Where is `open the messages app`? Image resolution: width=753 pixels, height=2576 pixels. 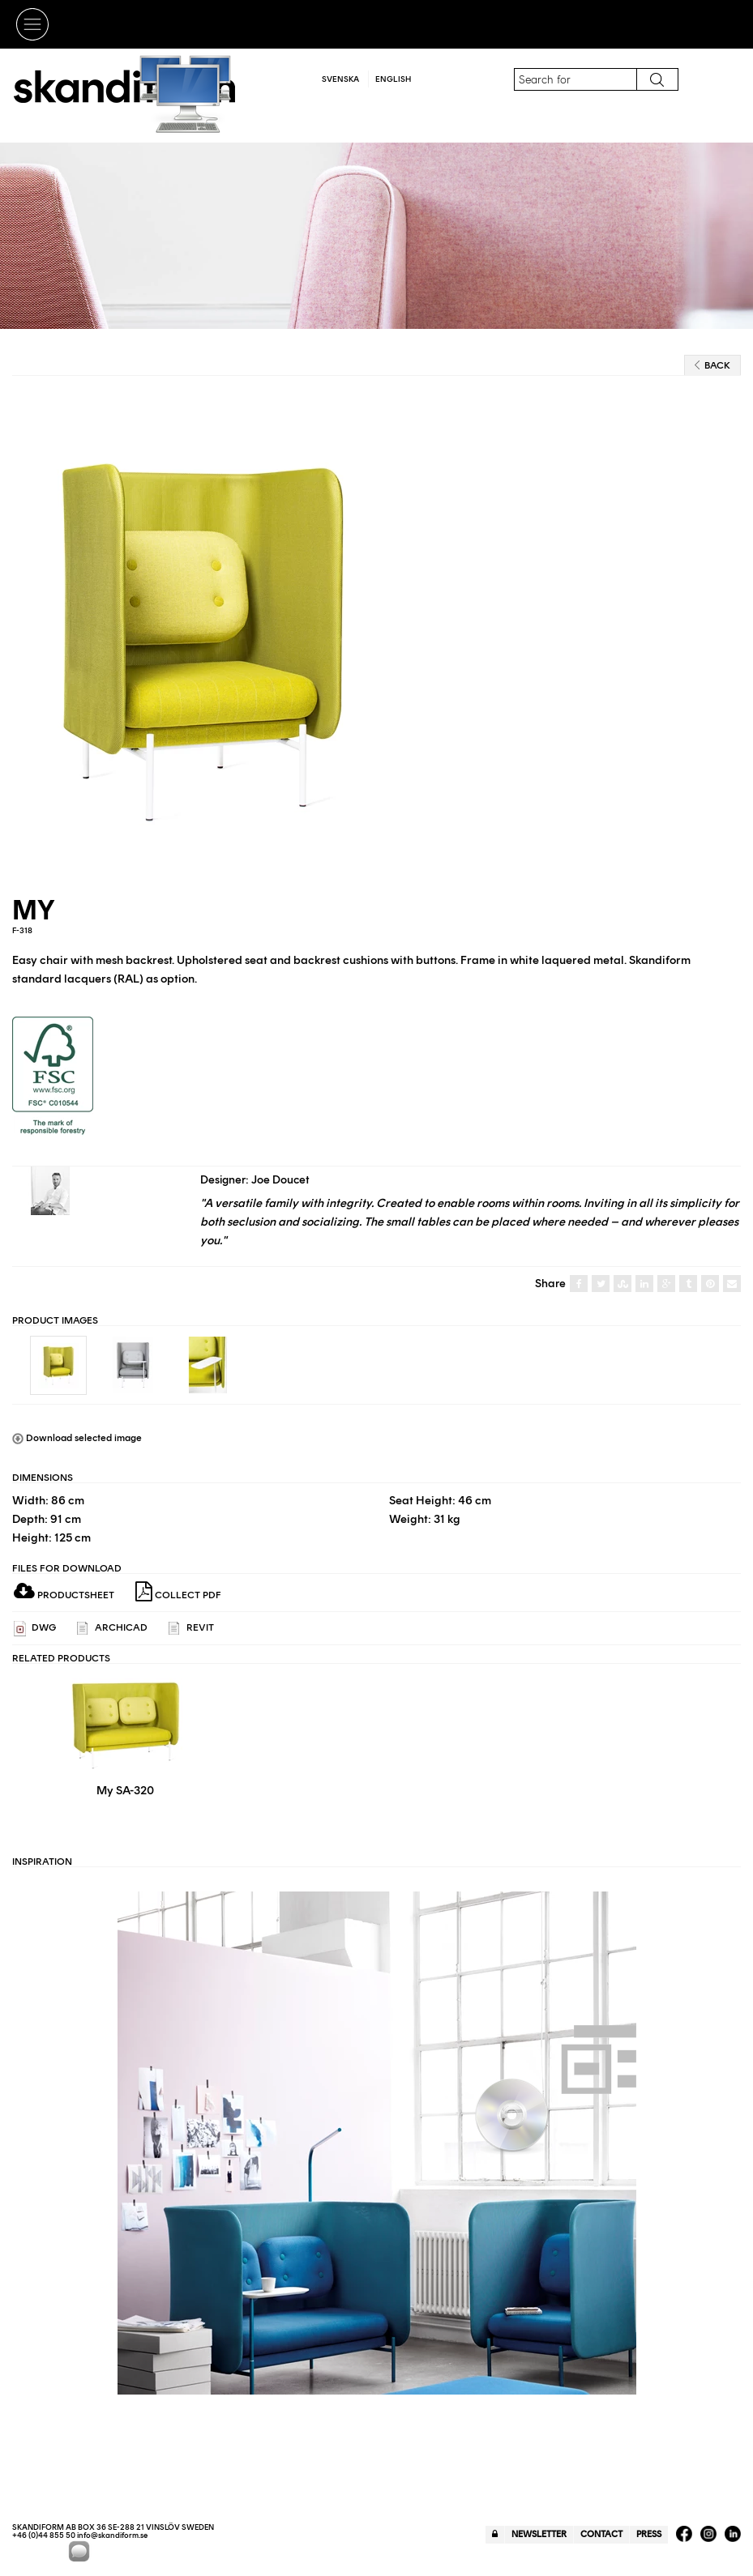
open the messages app is located at coordinates (79, 2551).